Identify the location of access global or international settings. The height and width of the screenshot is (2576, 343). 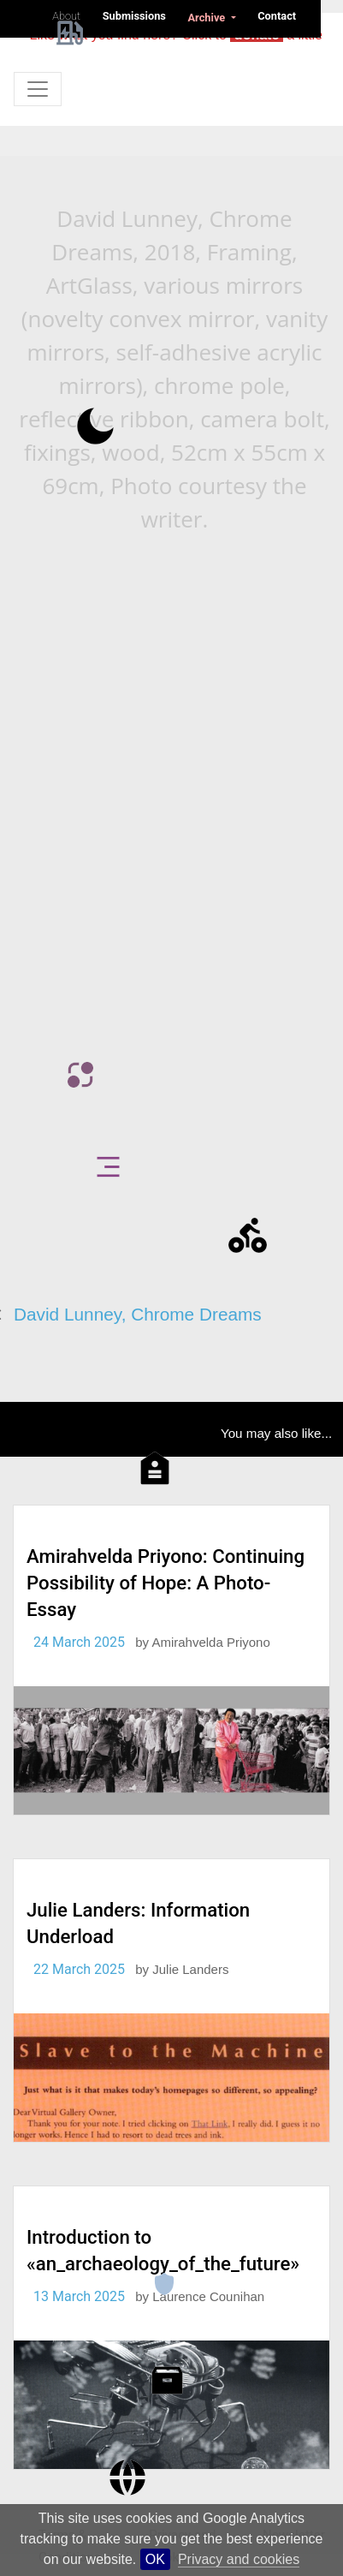
(127, 2478).